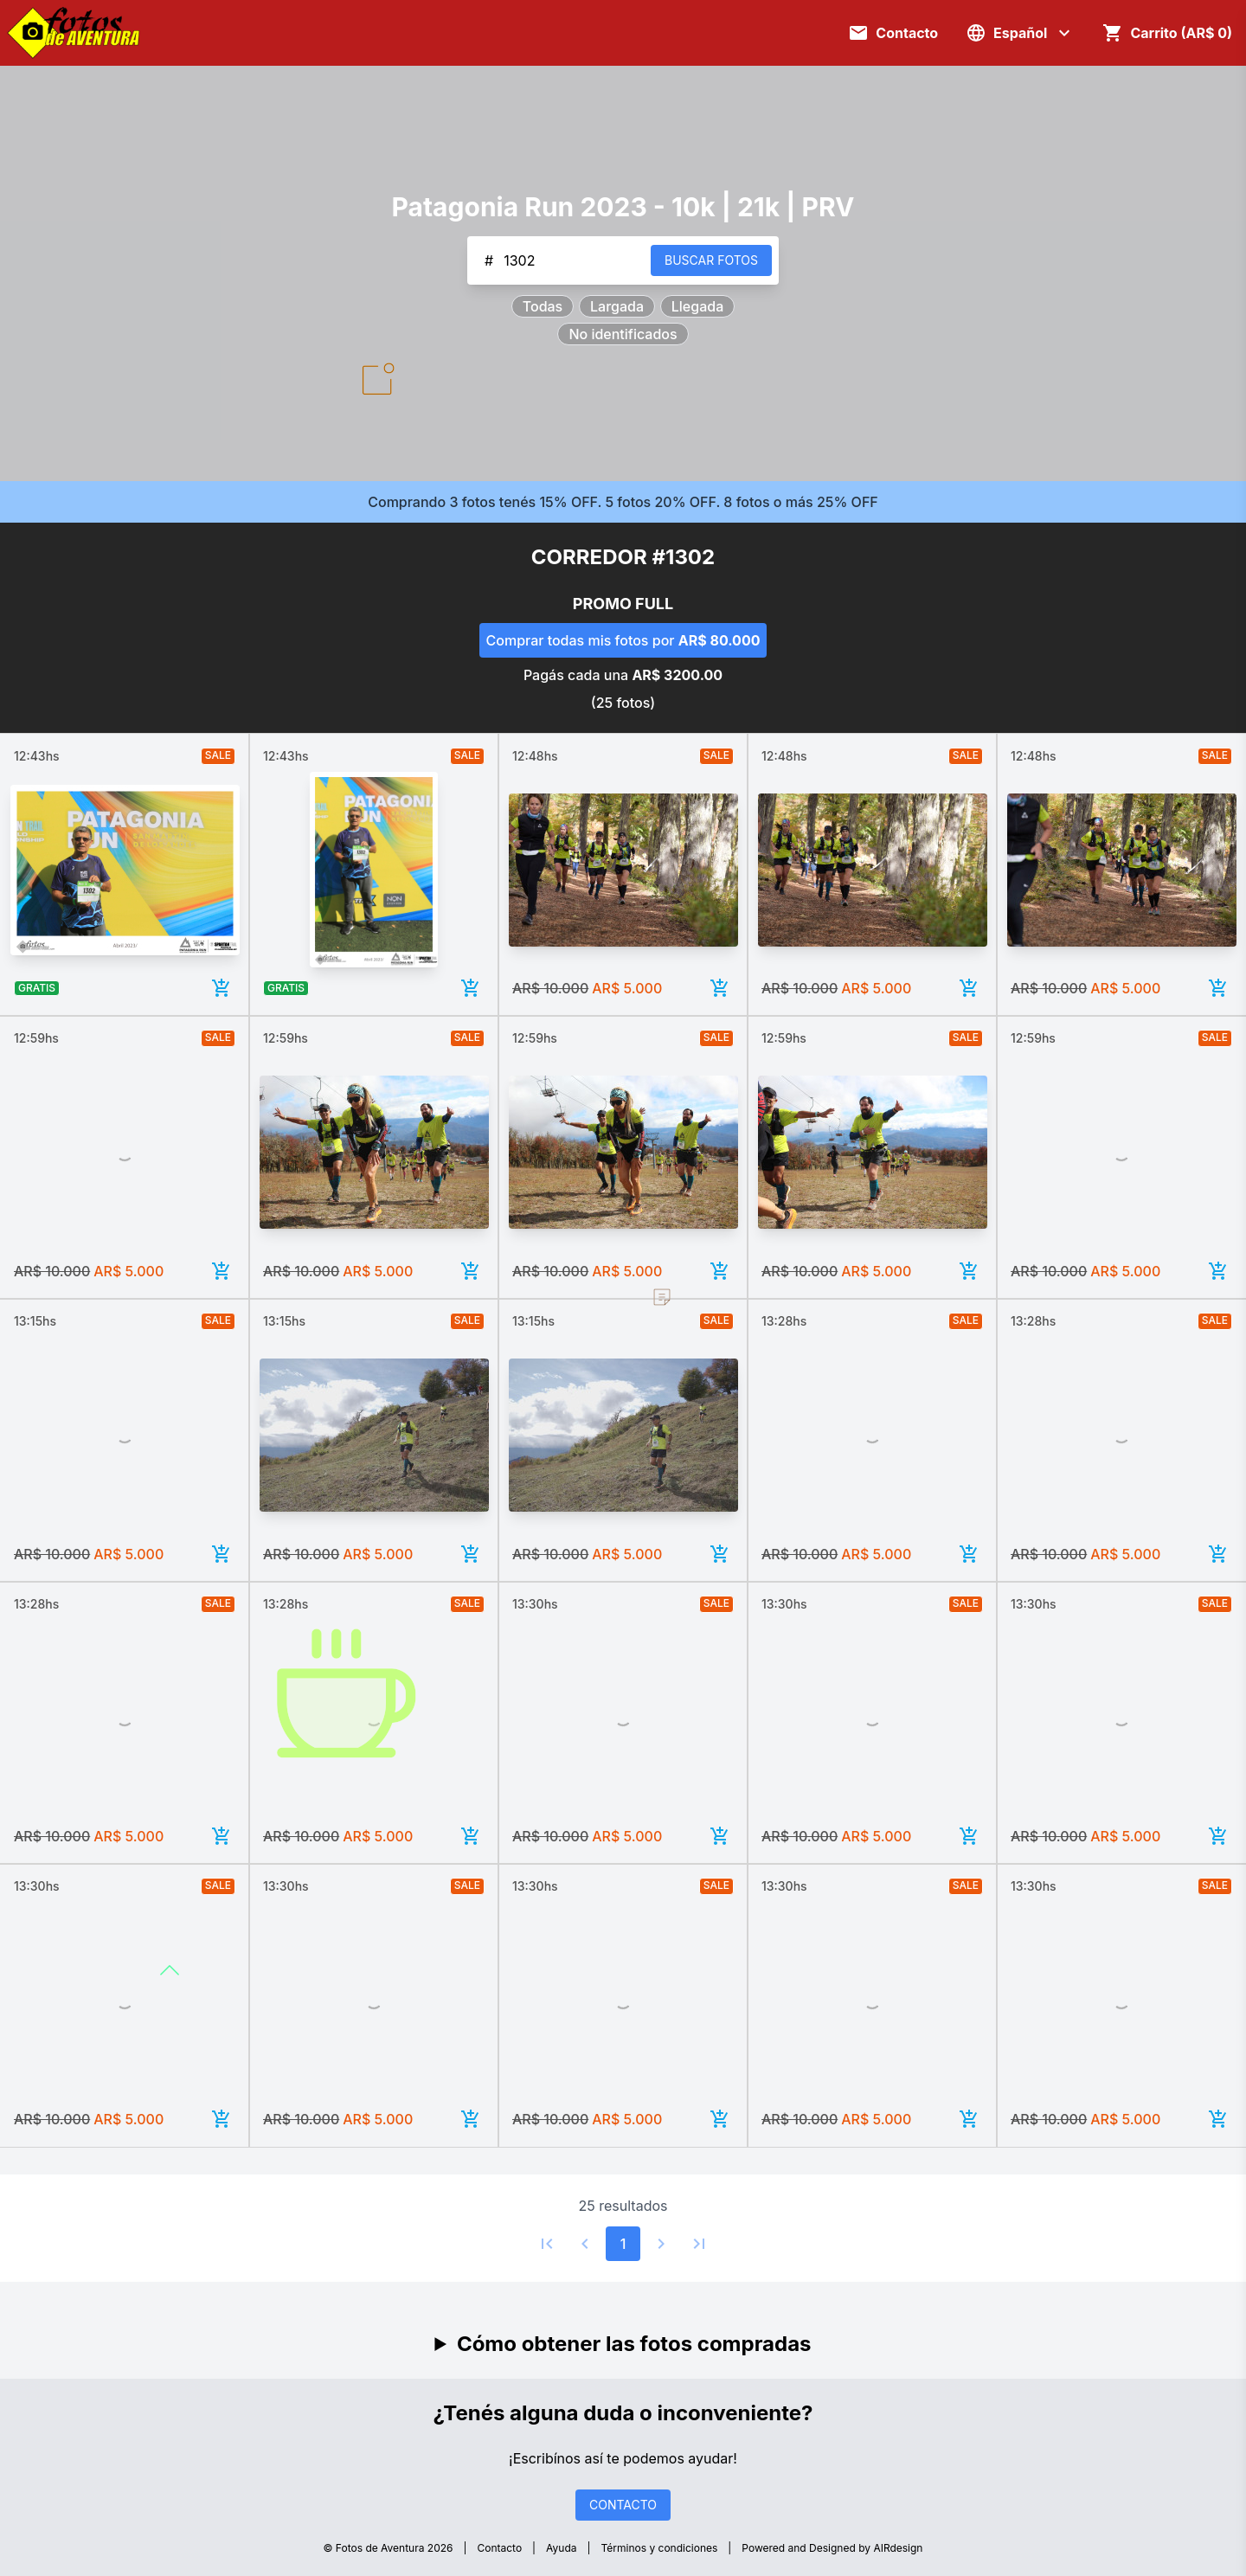 This screenshot has width=1246, height=2576. Describe the element at coordinates (662, 1297) in the screenshot. I see `create a new note` at that location.